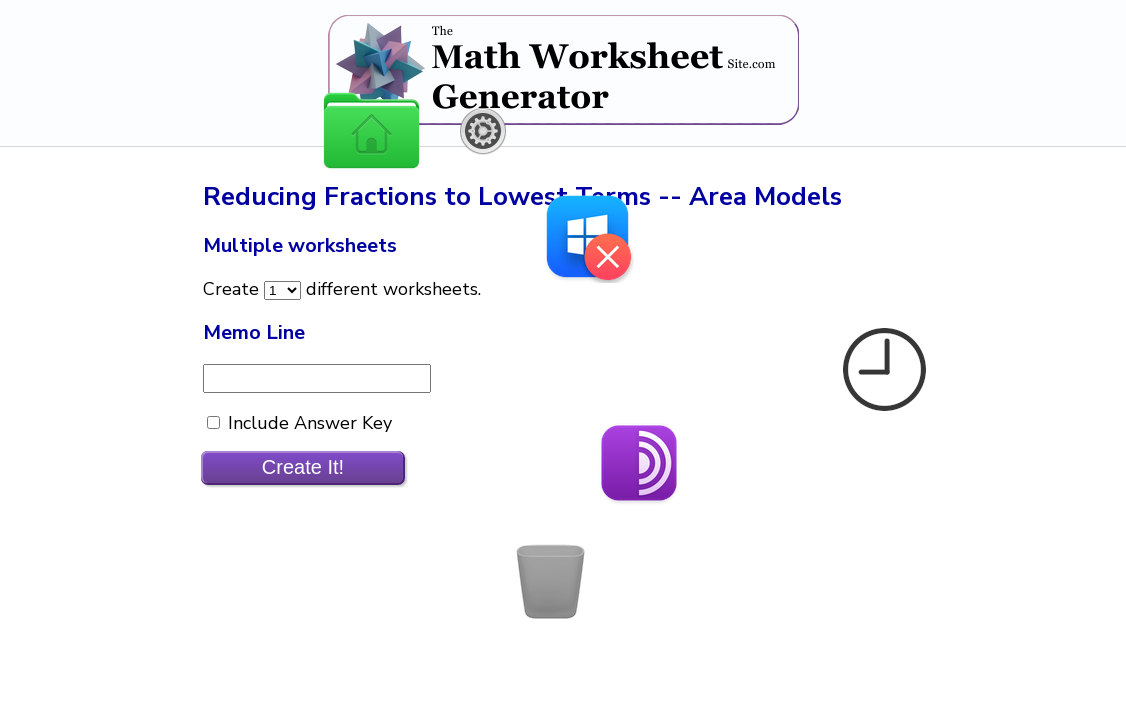 This screenshot has height=720, width=1126. What do you see at coordinates (483, 131) in the screenshot?
I see `open system settings` at bounding box center [483, 131].